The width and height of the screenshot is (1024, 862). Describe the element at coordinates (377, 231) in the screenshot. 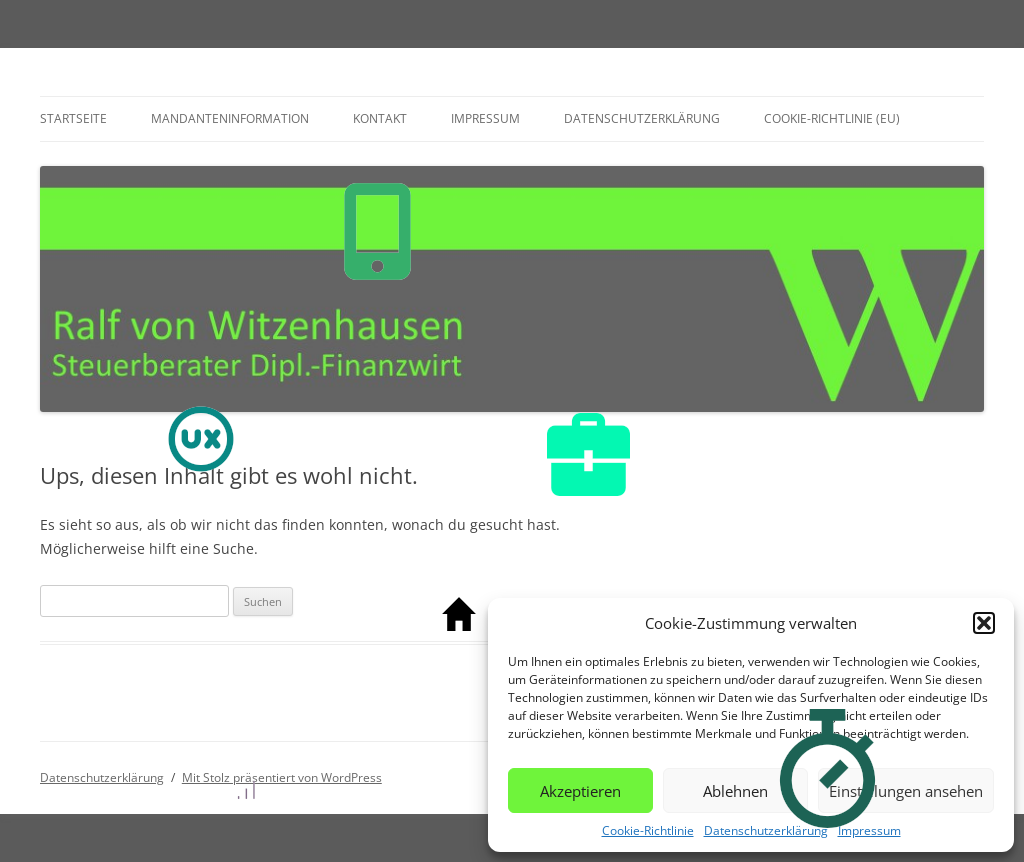

I see `call or text from mobile device` at that location.